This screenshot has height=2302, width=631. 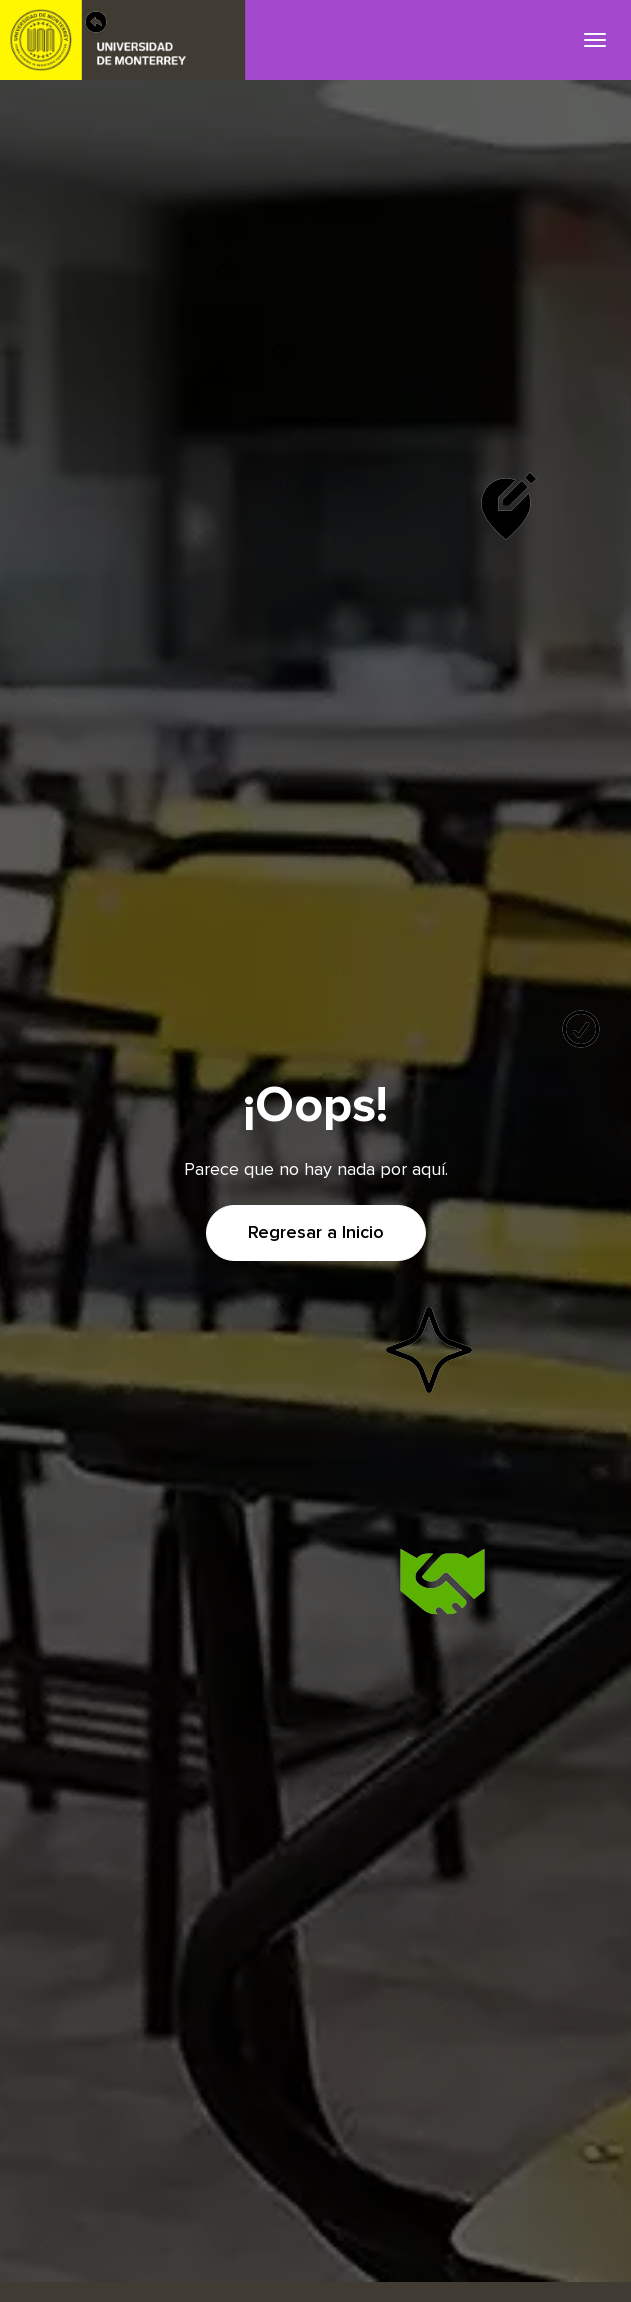 I want to click on indicates AI-generated or enhanced content, so click(x=429, y=1350).